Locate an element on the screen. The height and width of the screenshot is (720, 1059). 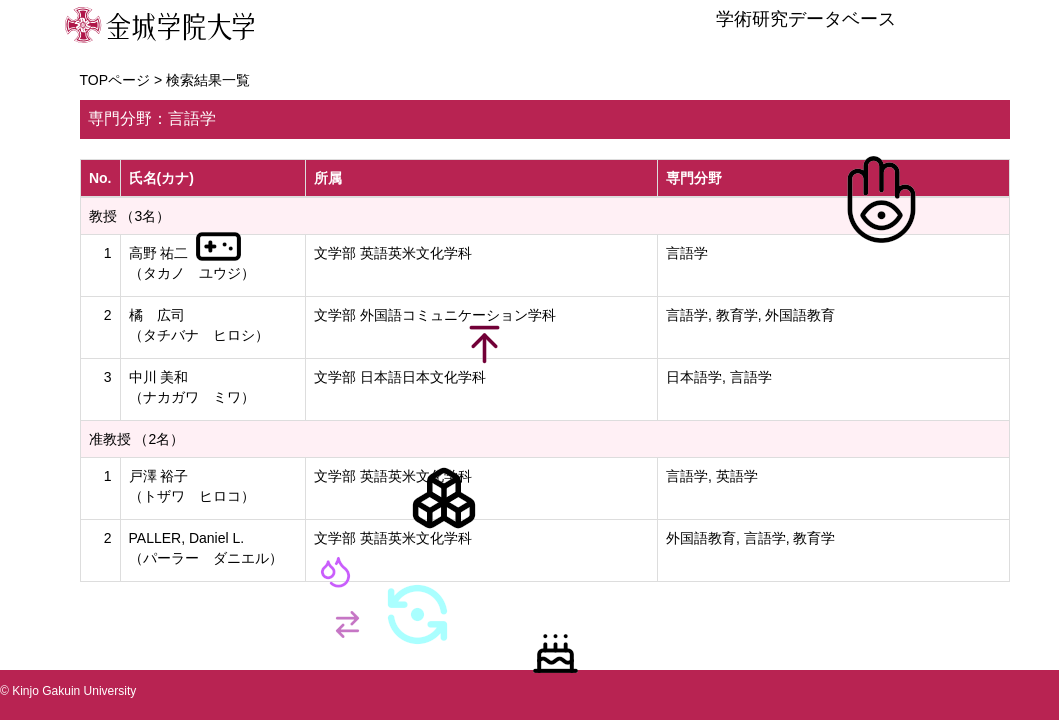
refresh or sync data is located at coordinates (417, 614).